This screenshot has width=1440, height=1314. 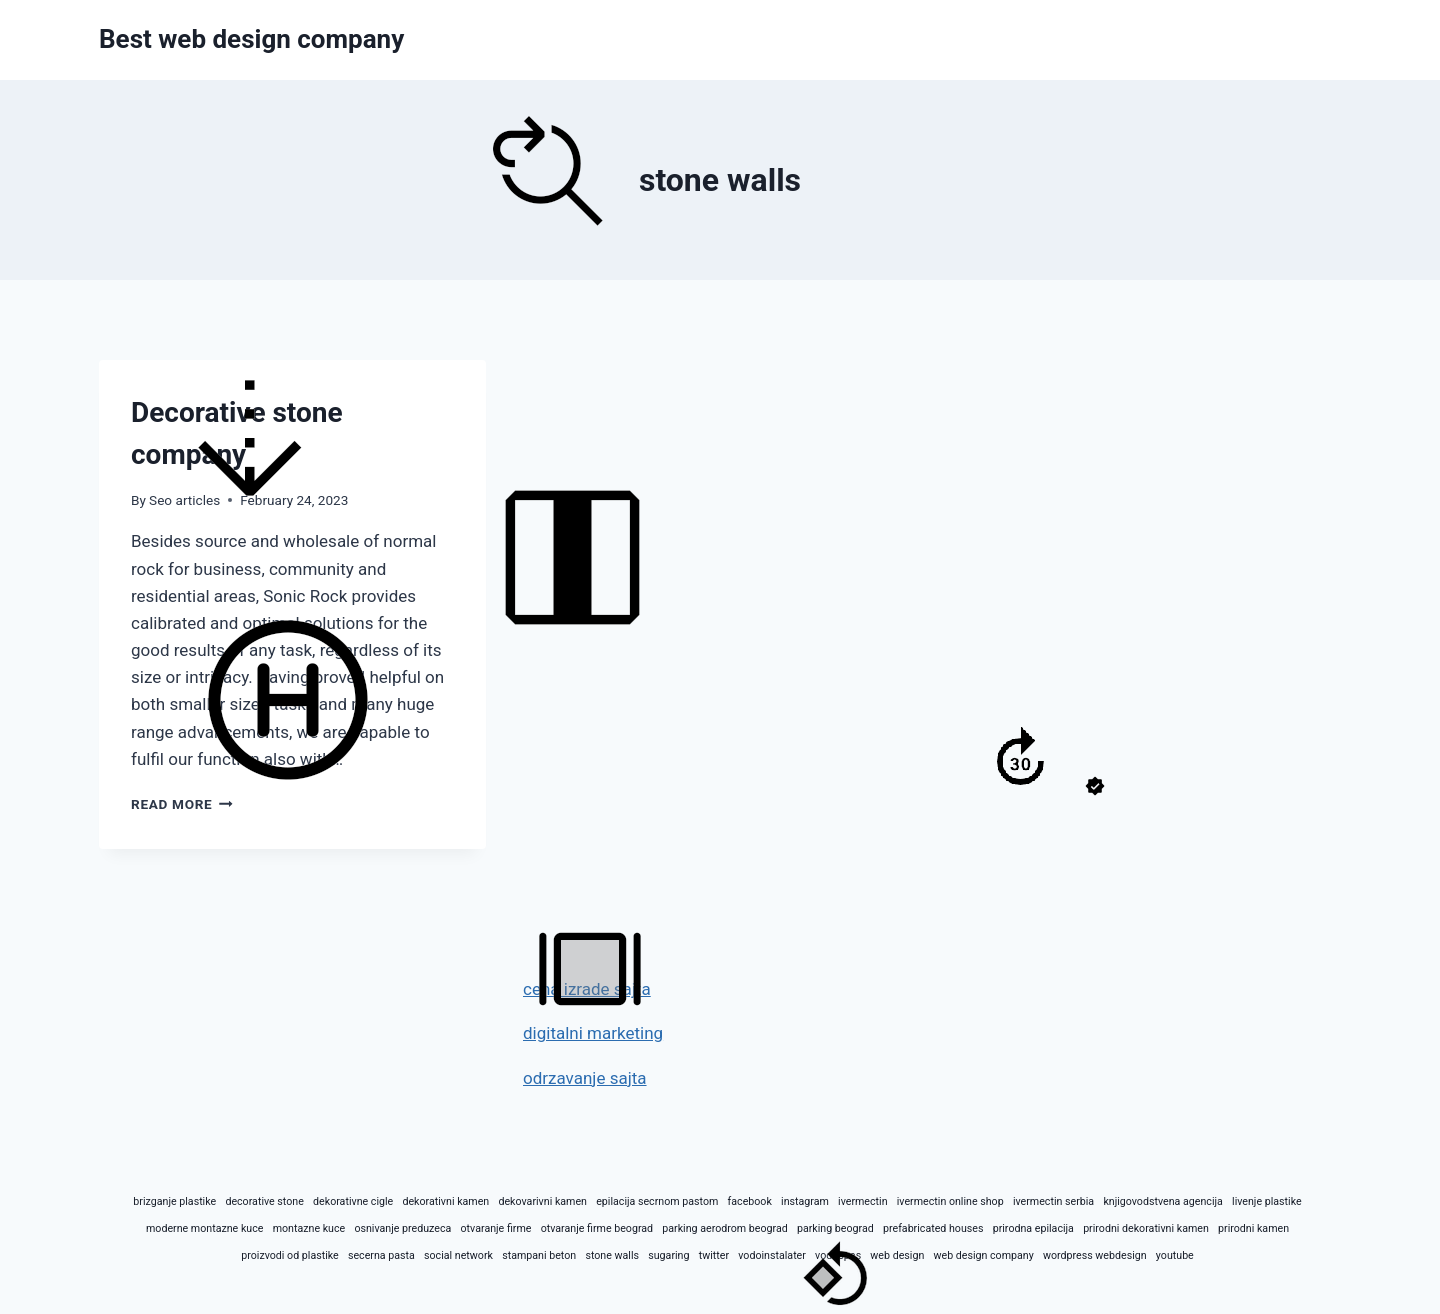 I want to click on indicates a verified or authenticated account, so click(x=1095, y=786).